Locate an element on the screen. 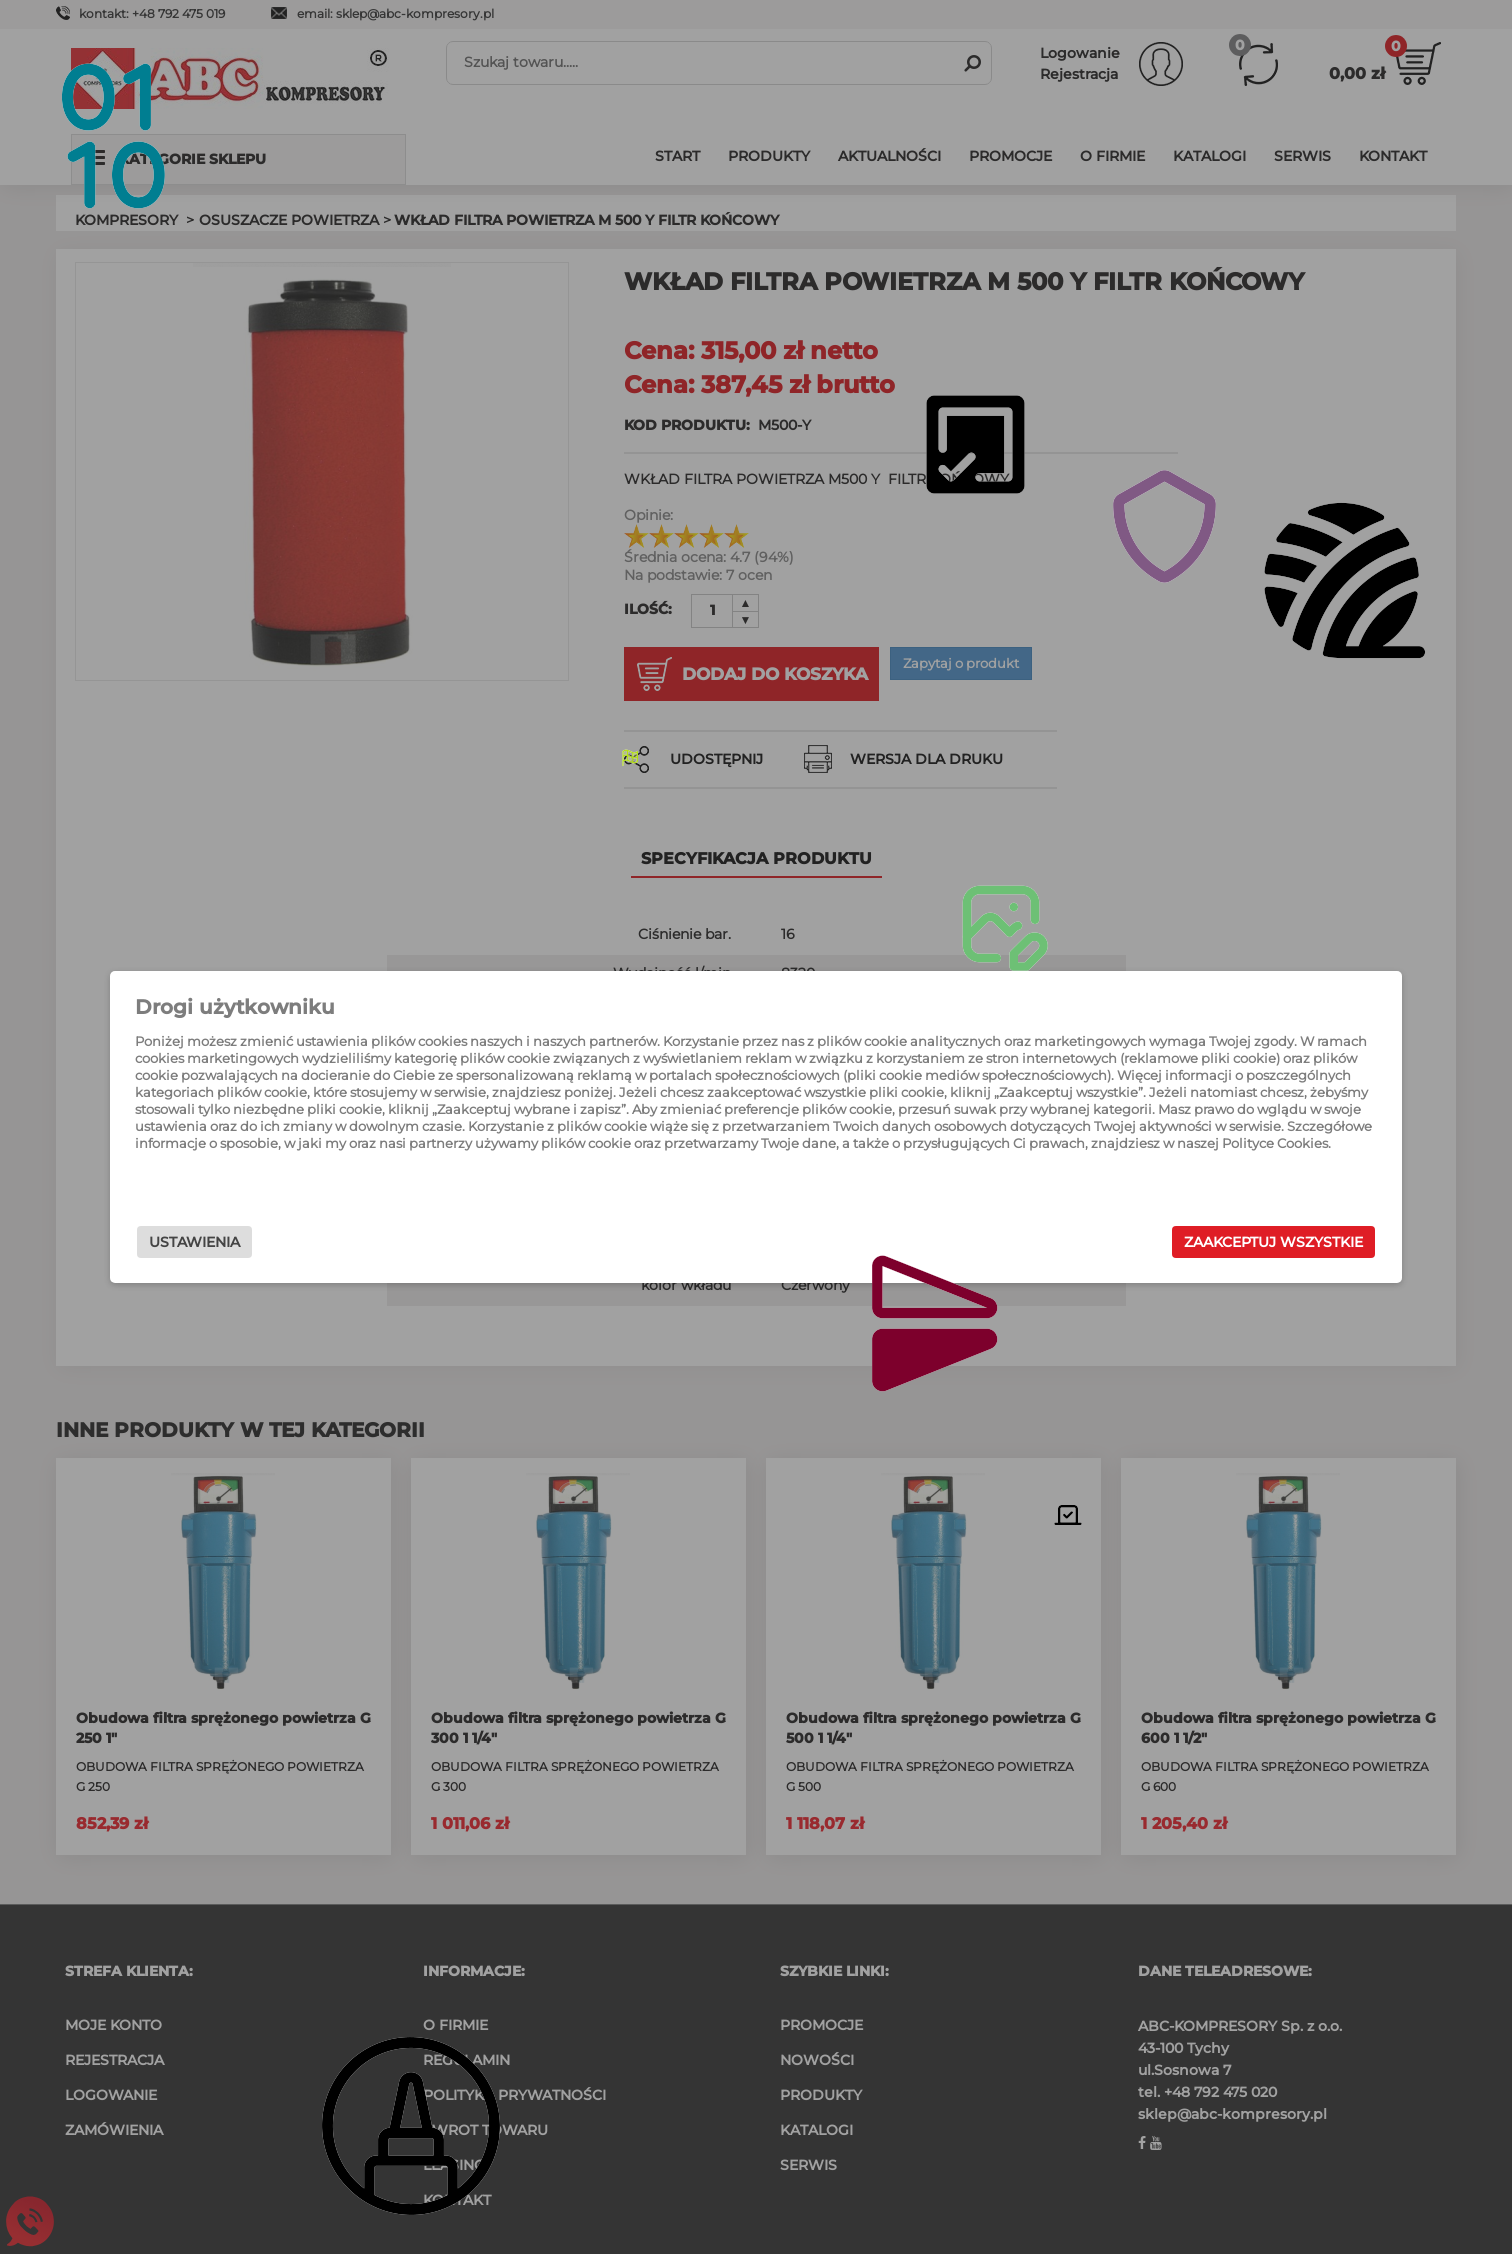 The height and width of the screenshot is (2254, 1512). mark task as complete is located at coordinates (975, 444).